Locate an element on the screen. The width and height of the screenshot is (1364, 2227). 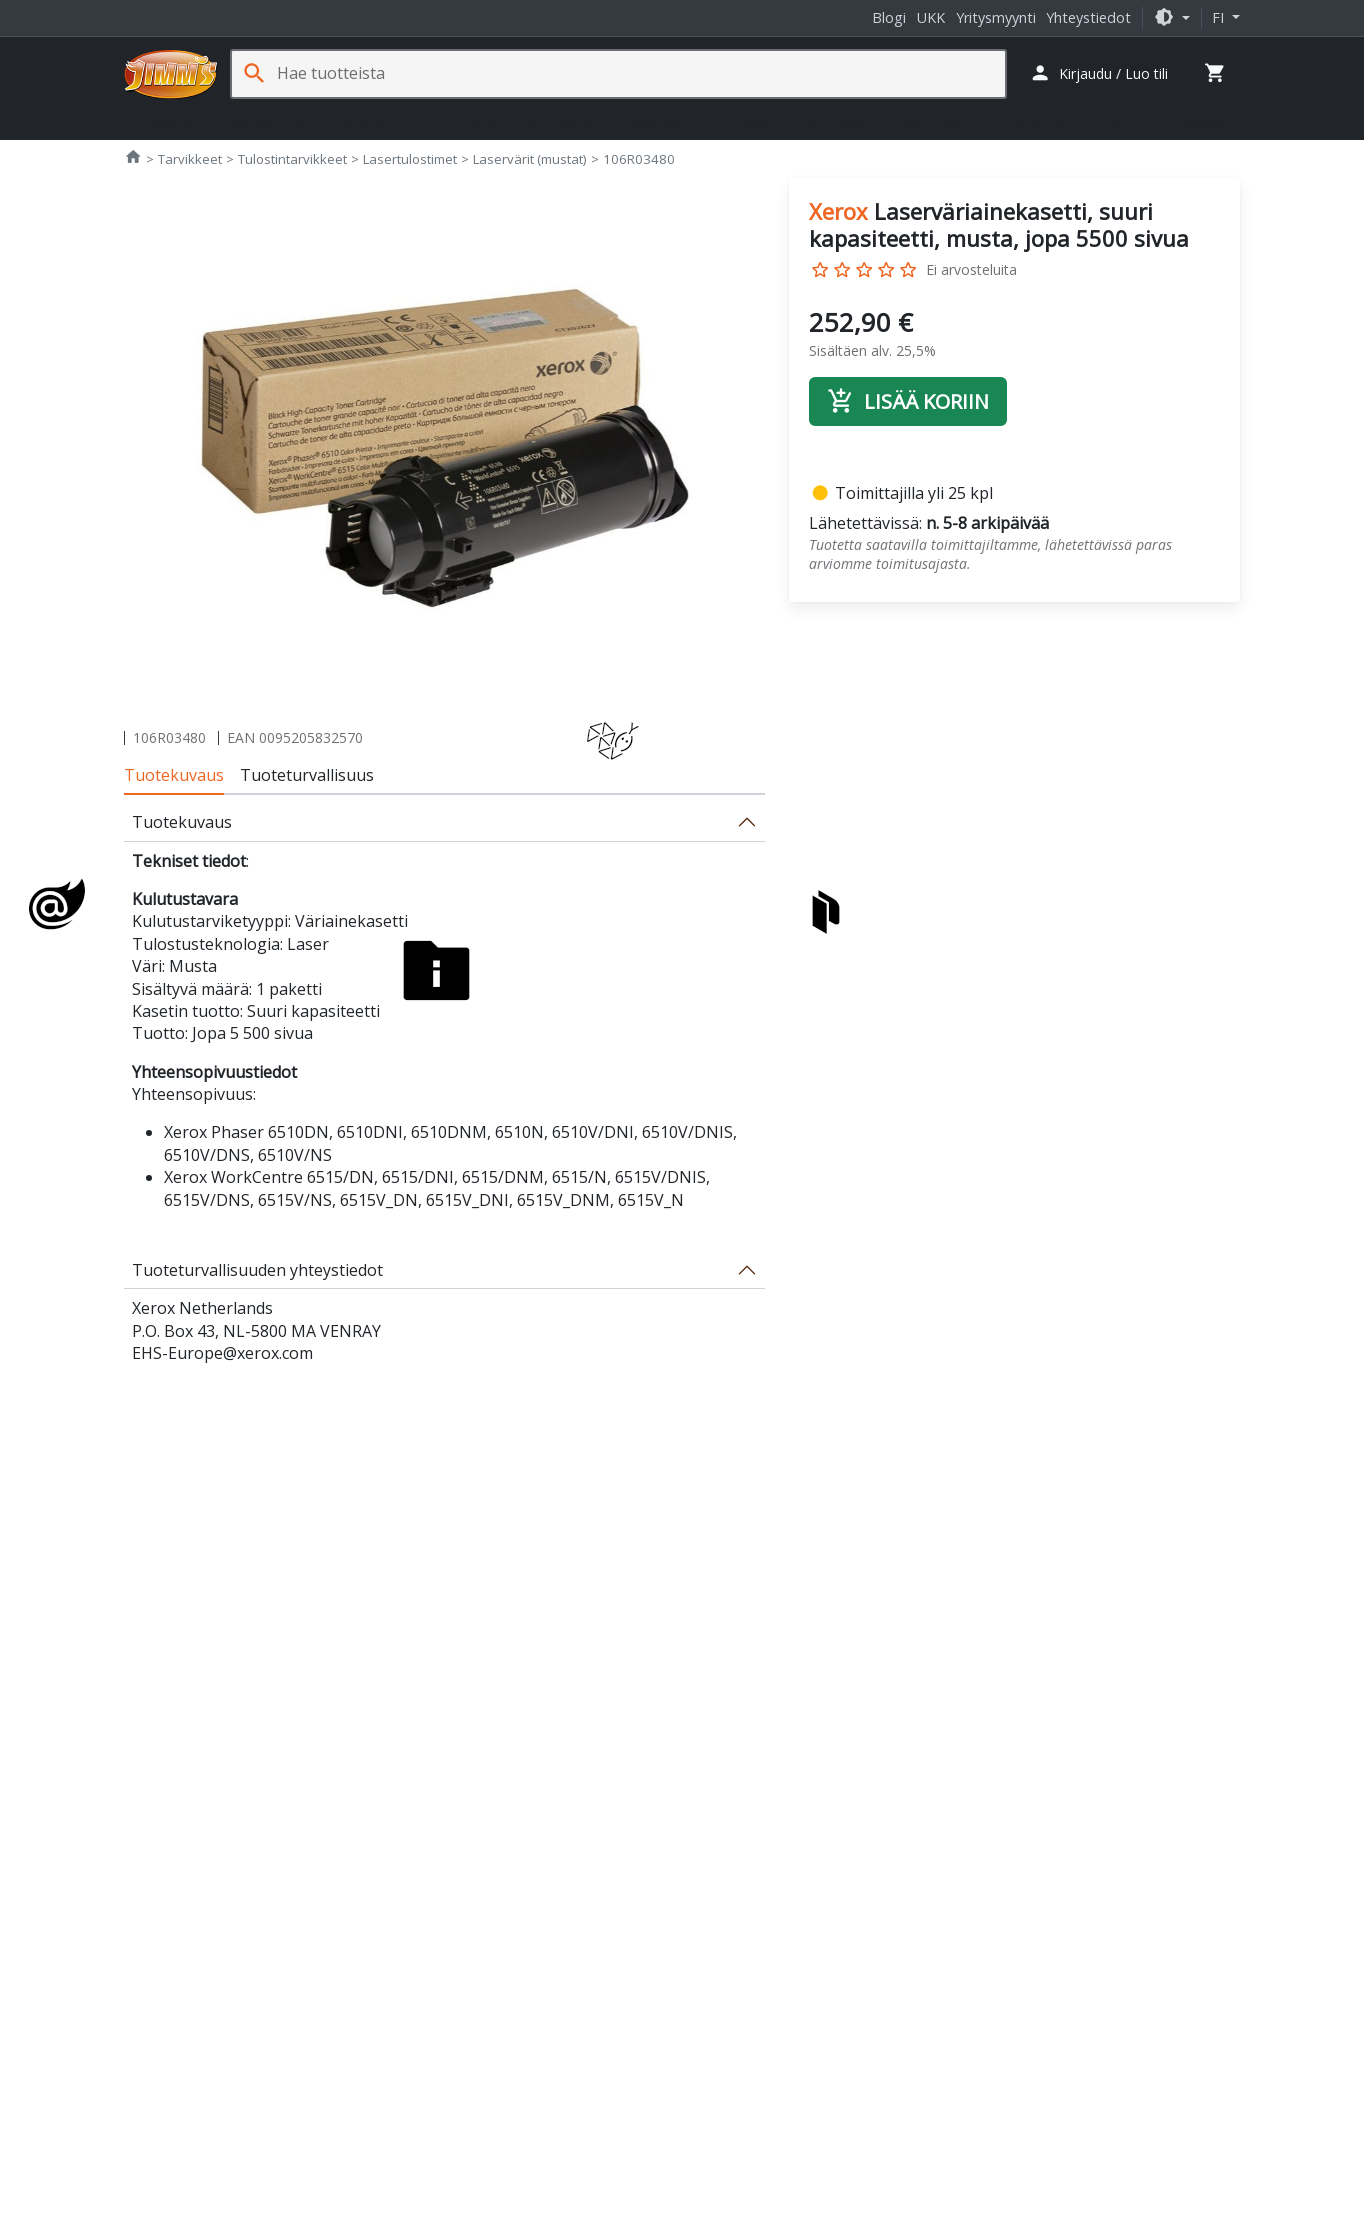
Blazor framework logo is located at coordinates (57, 904).